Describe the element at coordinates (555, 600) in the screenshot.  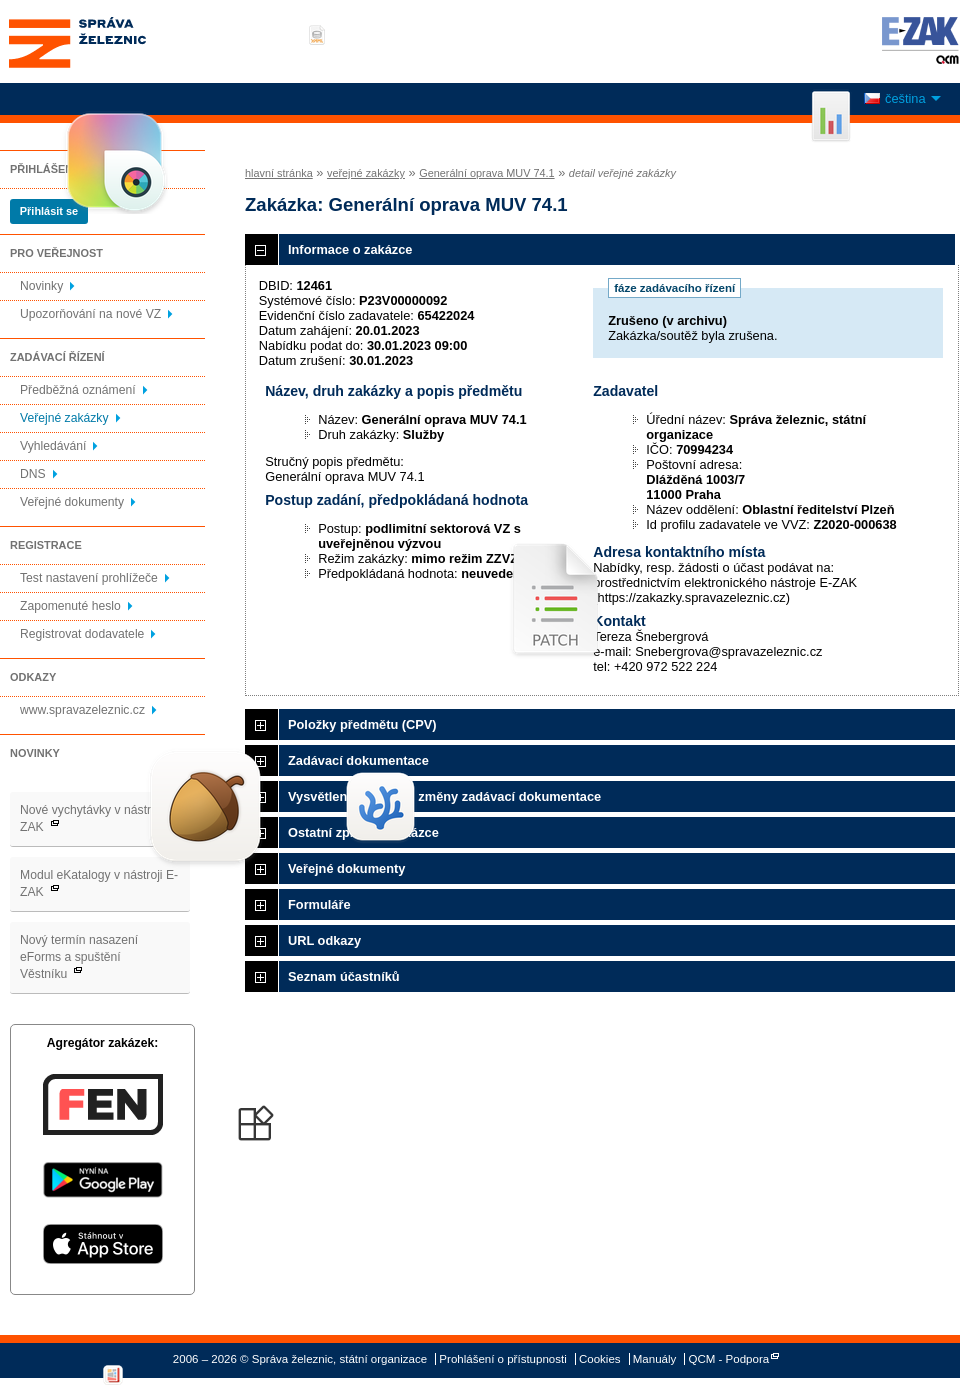
I see `a patch or diff file containing code changes` at that location.